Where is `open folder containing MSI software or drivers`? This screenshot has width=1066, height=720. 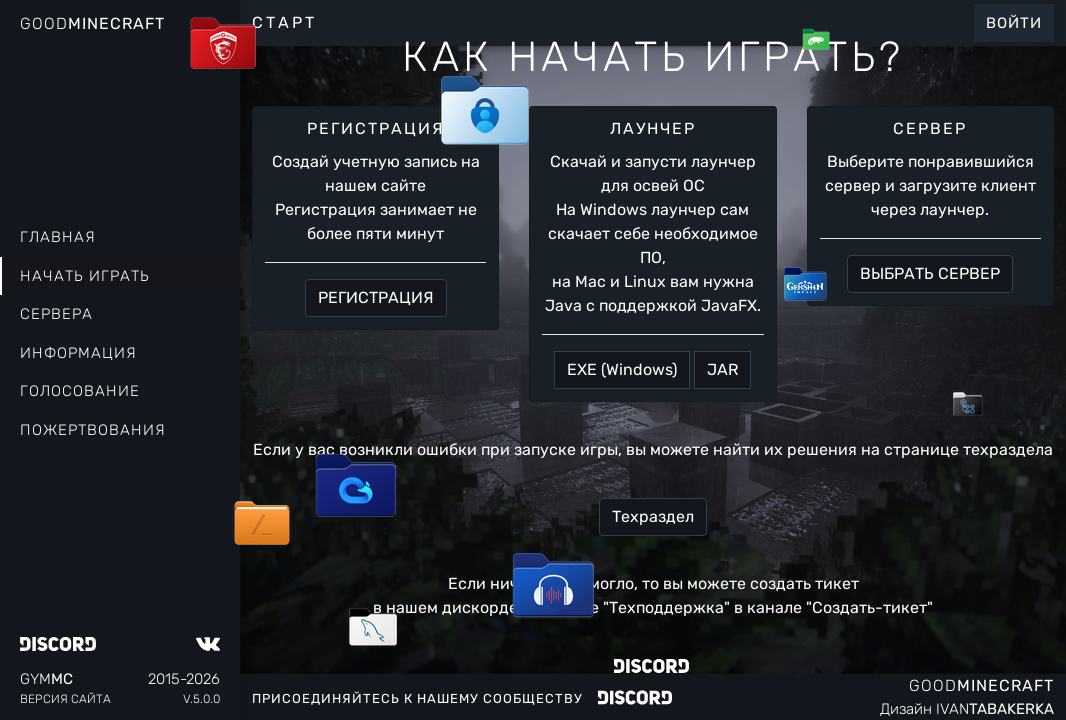 open folder containing MSI software or drivers is located at coordinates (223, 45).